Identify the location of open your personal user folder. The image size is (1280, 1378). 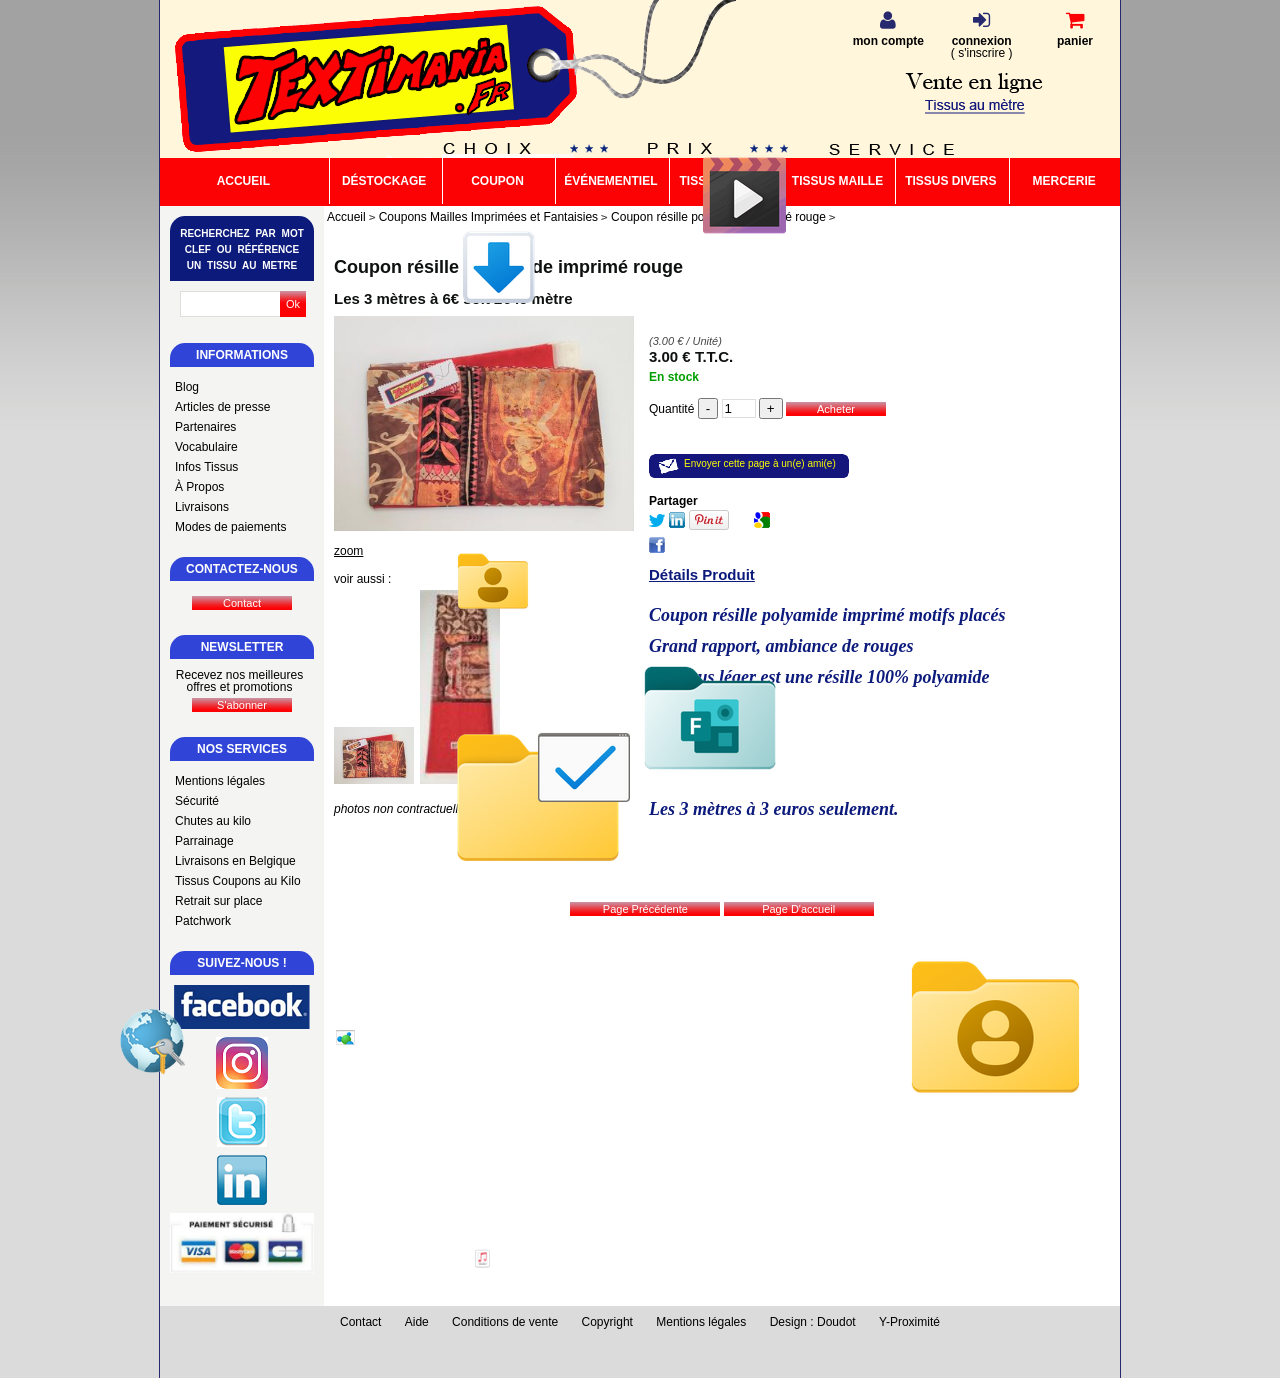
(493, 583).